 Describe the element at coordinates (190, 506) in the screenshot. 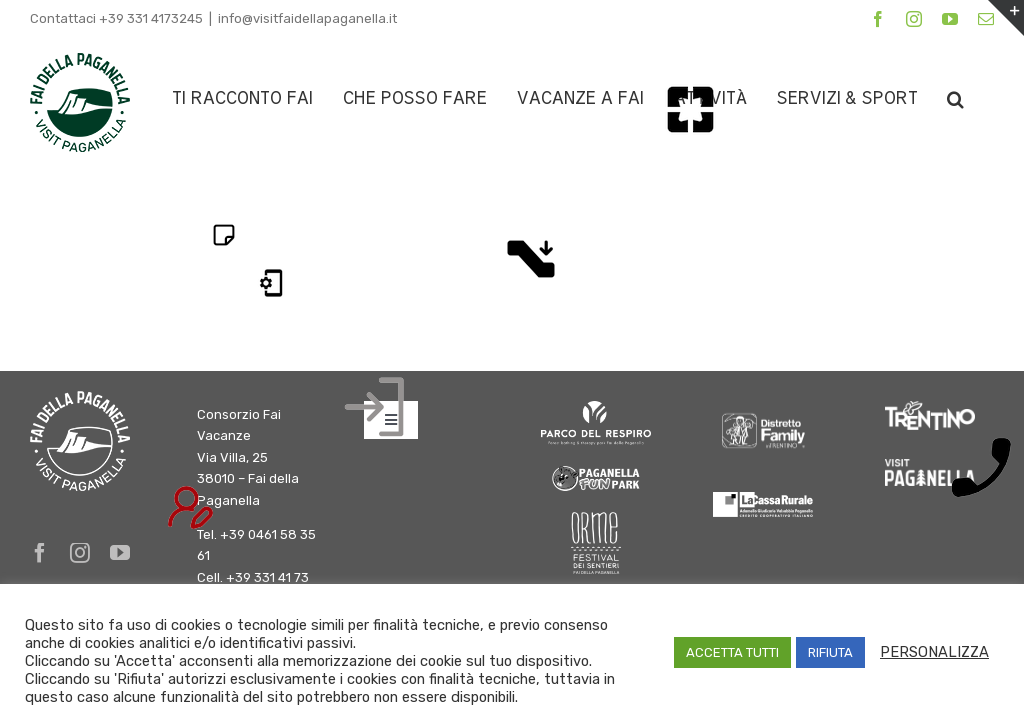

I see `edit your profile` at that location.